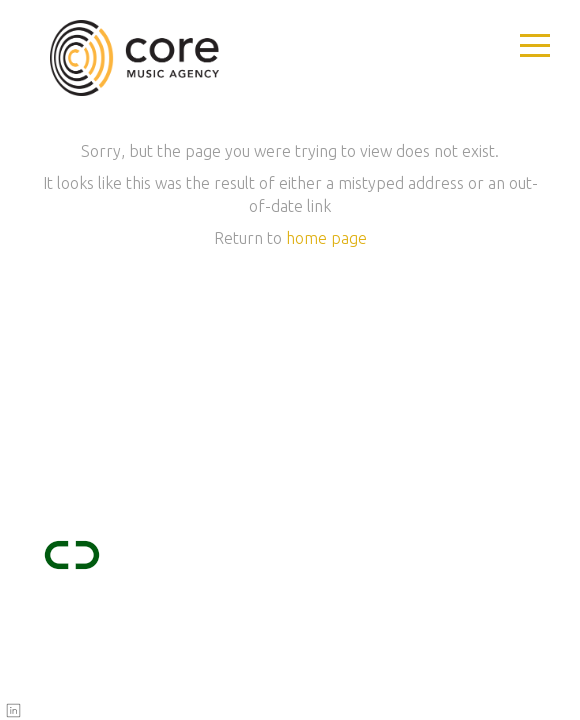 The width and height of the screenshot is (580, 720). I want to click on disconnect or remove a linked account, so click(72, 555).